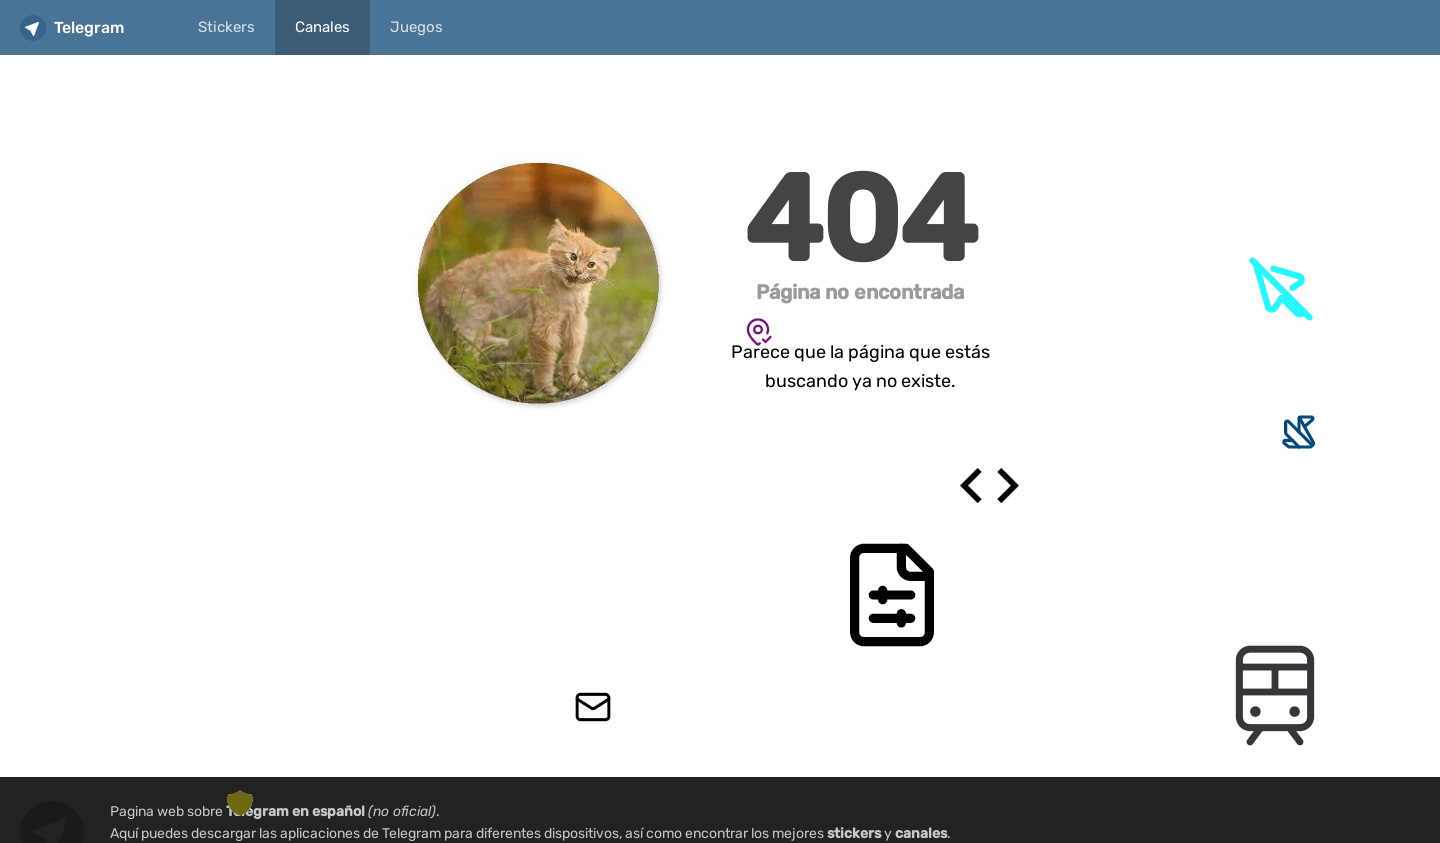  What do you see at coordinates (593, 707) in the screenshot?
I see `open your email inbox` at bounding box center [593, 707].